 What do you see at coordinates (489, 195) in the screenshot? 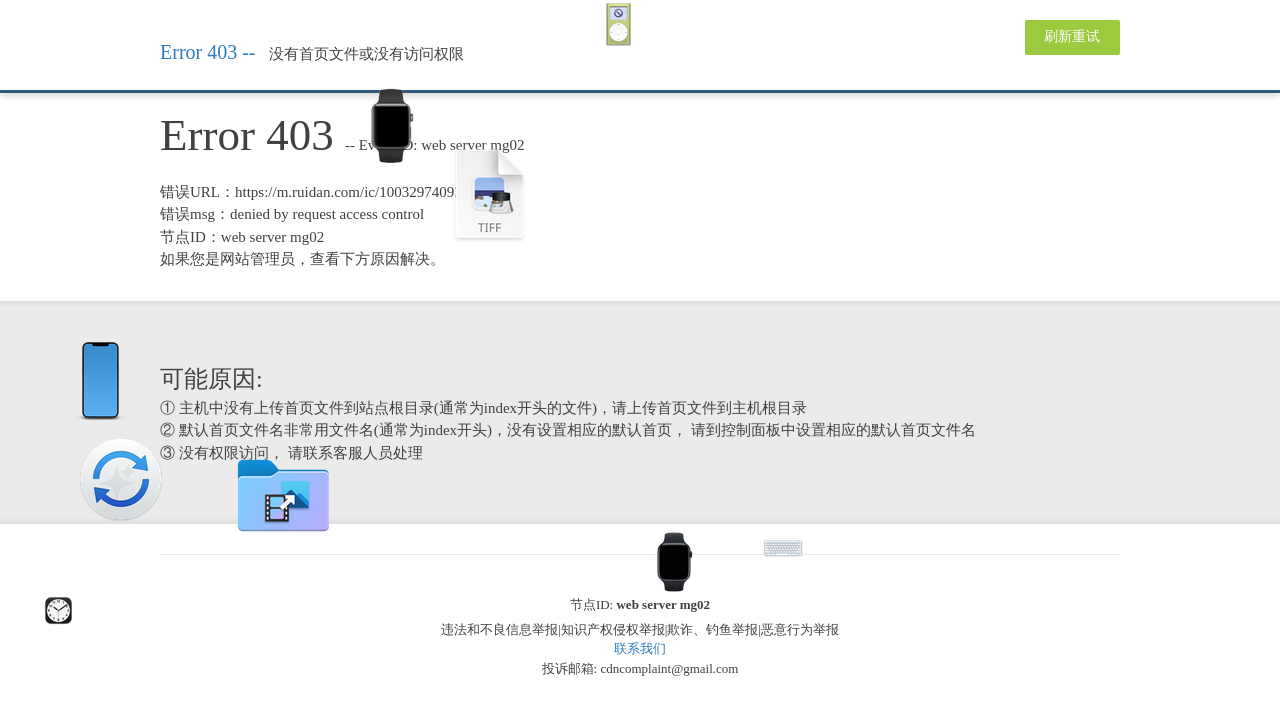
I see `a tiff image file` at bounding box center [489, 195].